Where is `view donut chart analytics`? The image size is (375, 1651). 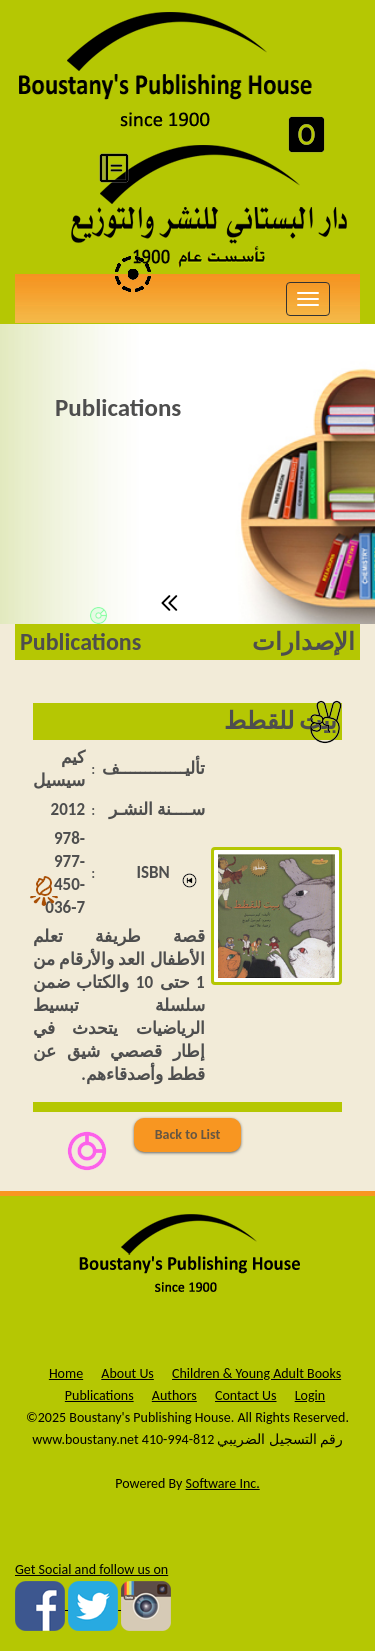
view donut chart analytics is located at coordinates (87, 1151).